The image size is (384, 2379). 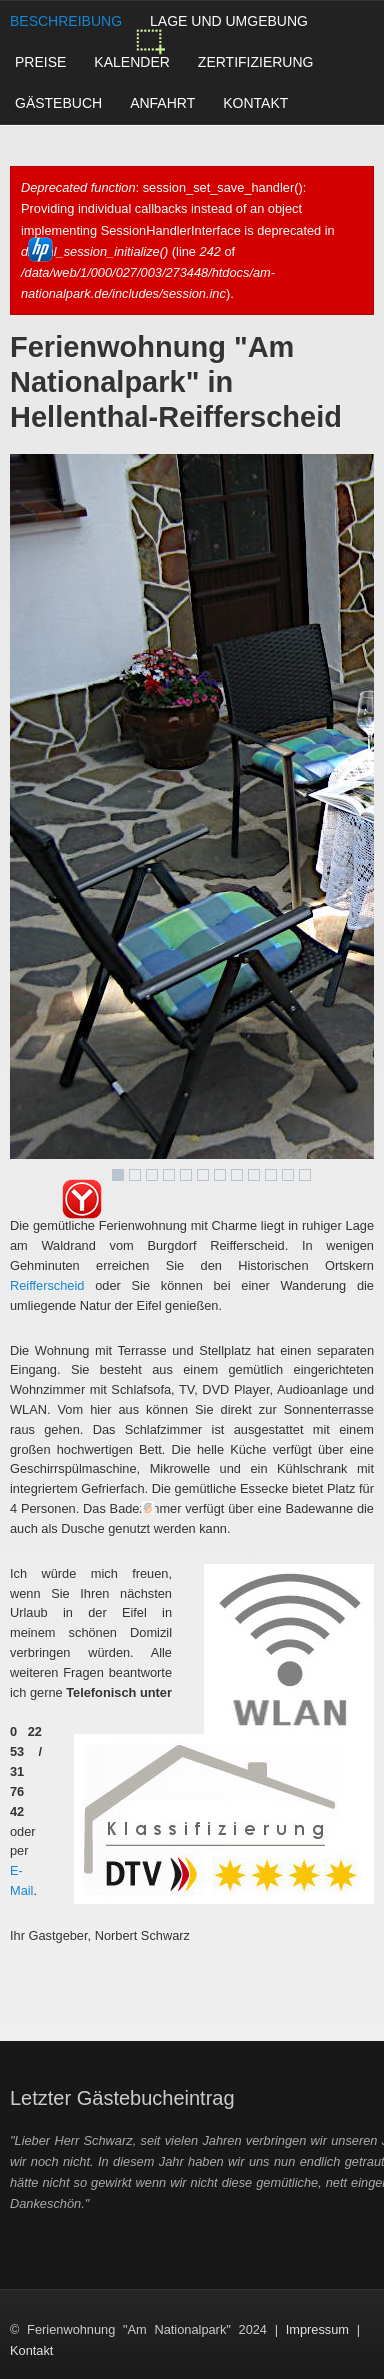 I want to click on open Prusa GCode Viewer app, so click(x=148, y=1508).